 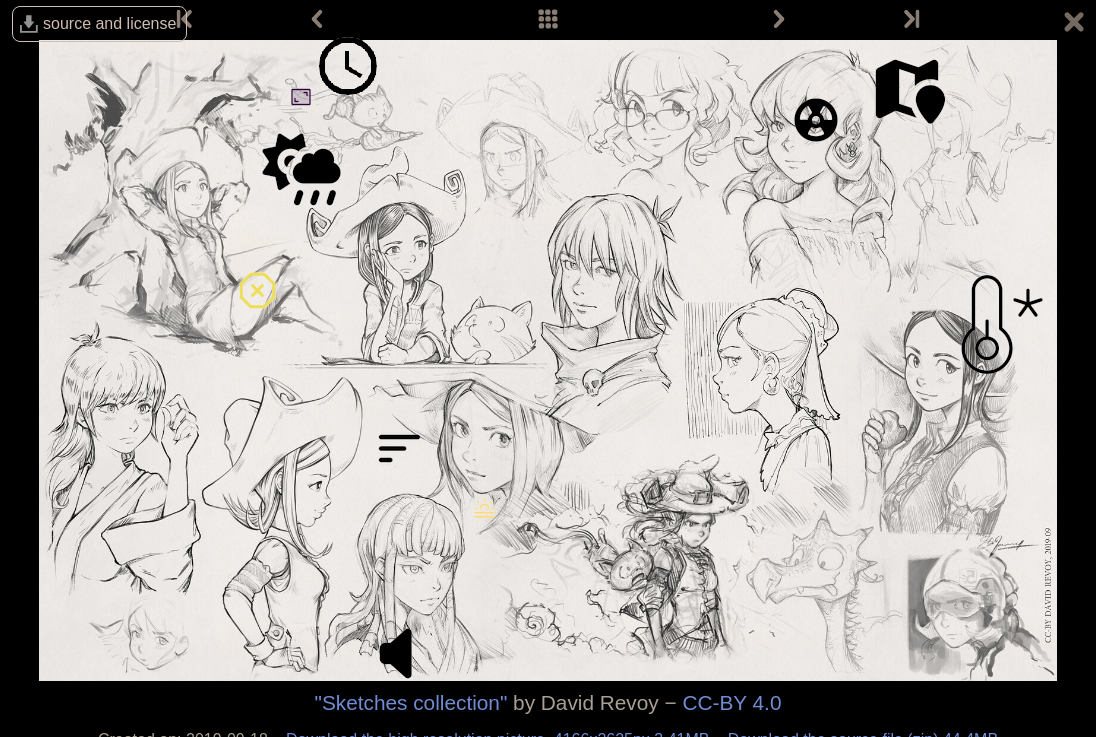 I want to click on indicates low temperature or cold conditions, so click(x=990, y=324).